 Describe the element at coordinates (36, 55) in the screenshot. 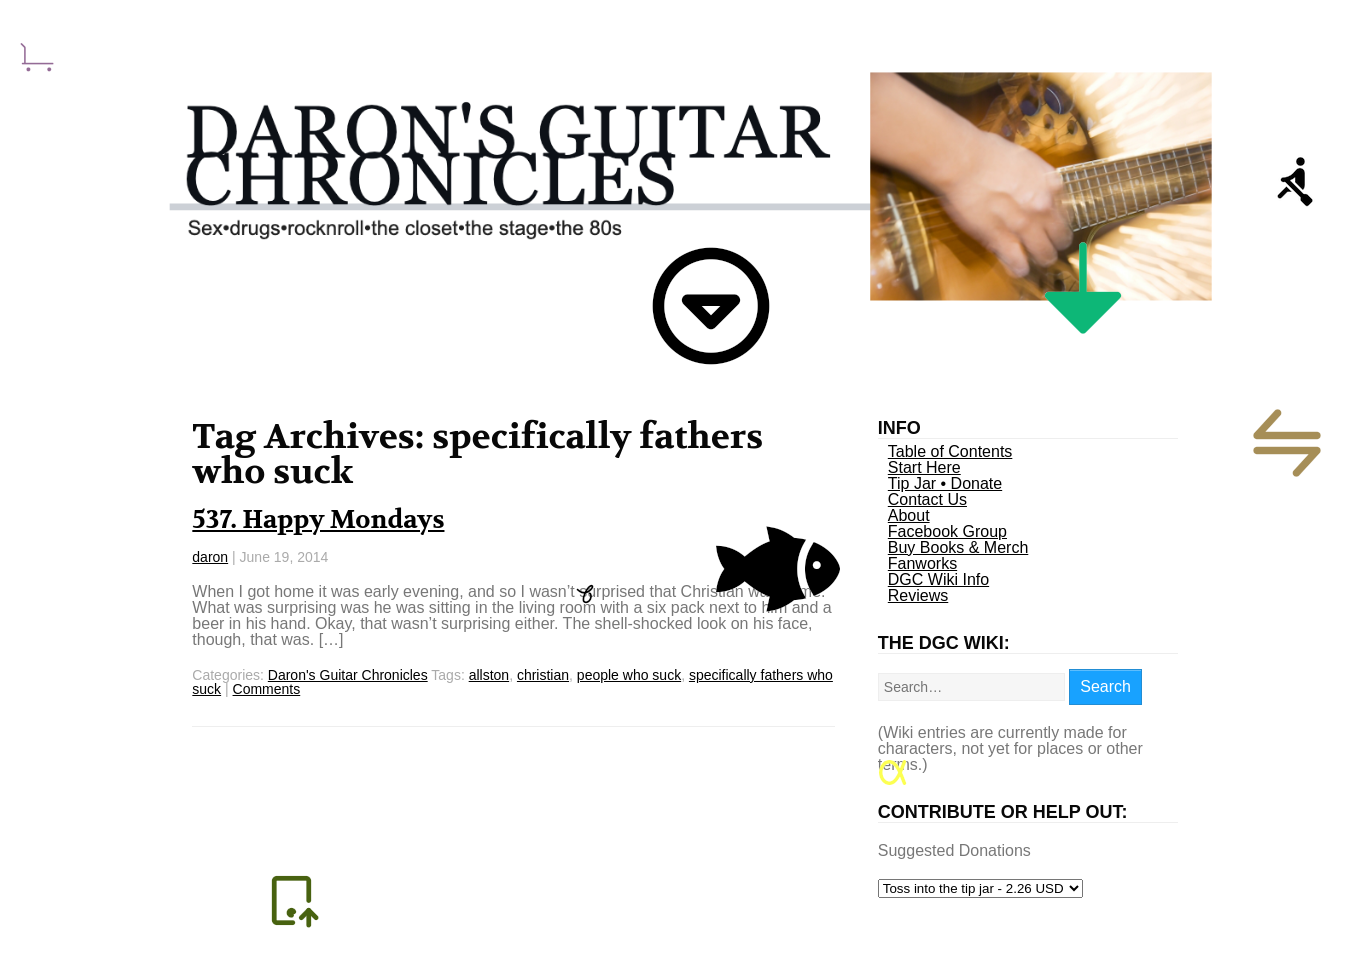

I see `view shopping cart` at that location.